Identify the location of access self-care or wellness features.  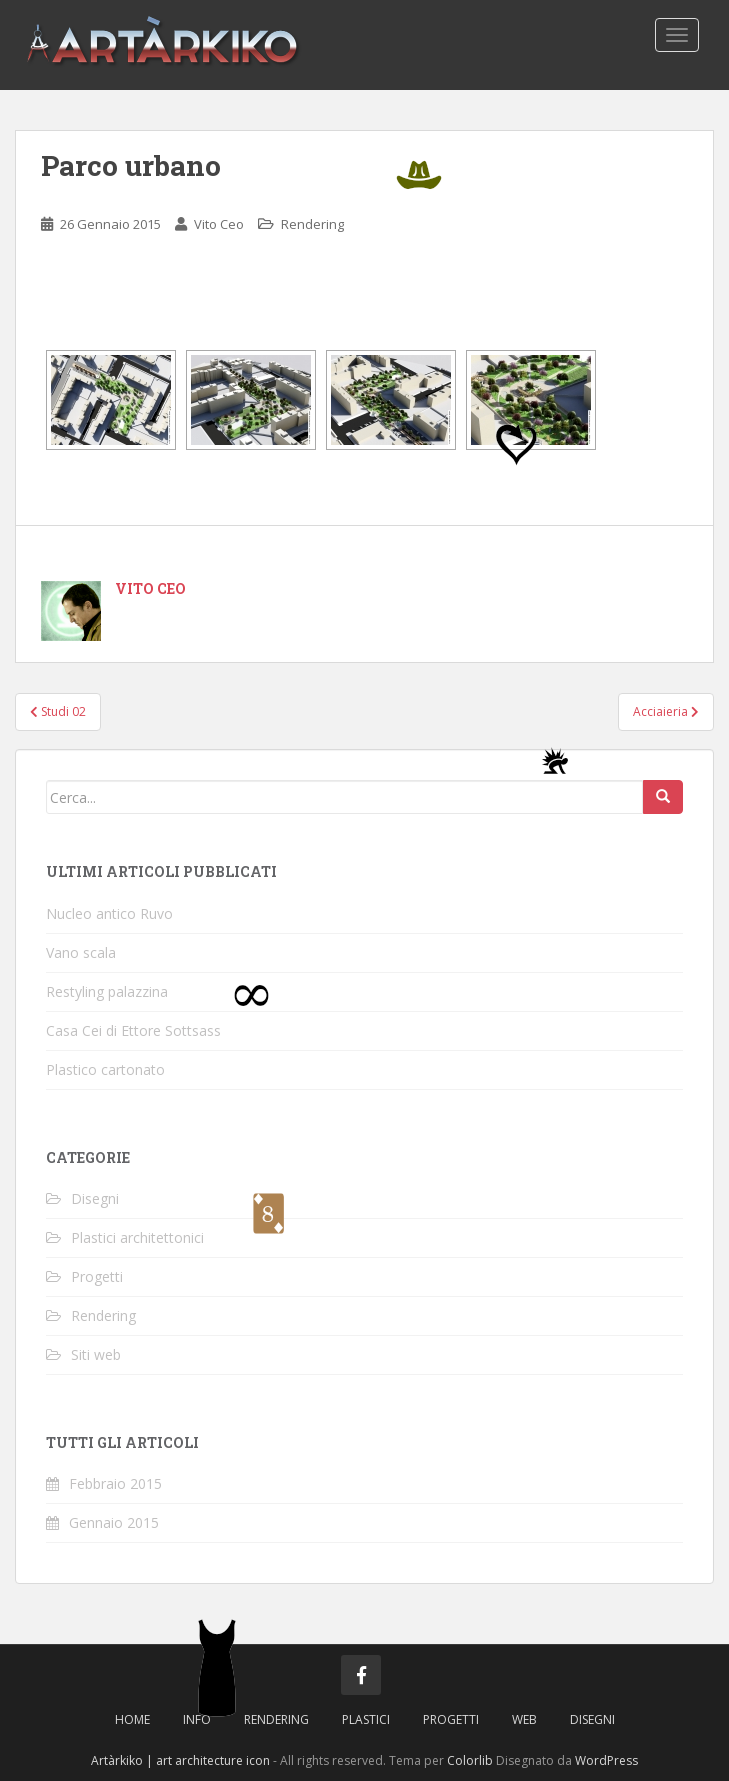
(516, 444).